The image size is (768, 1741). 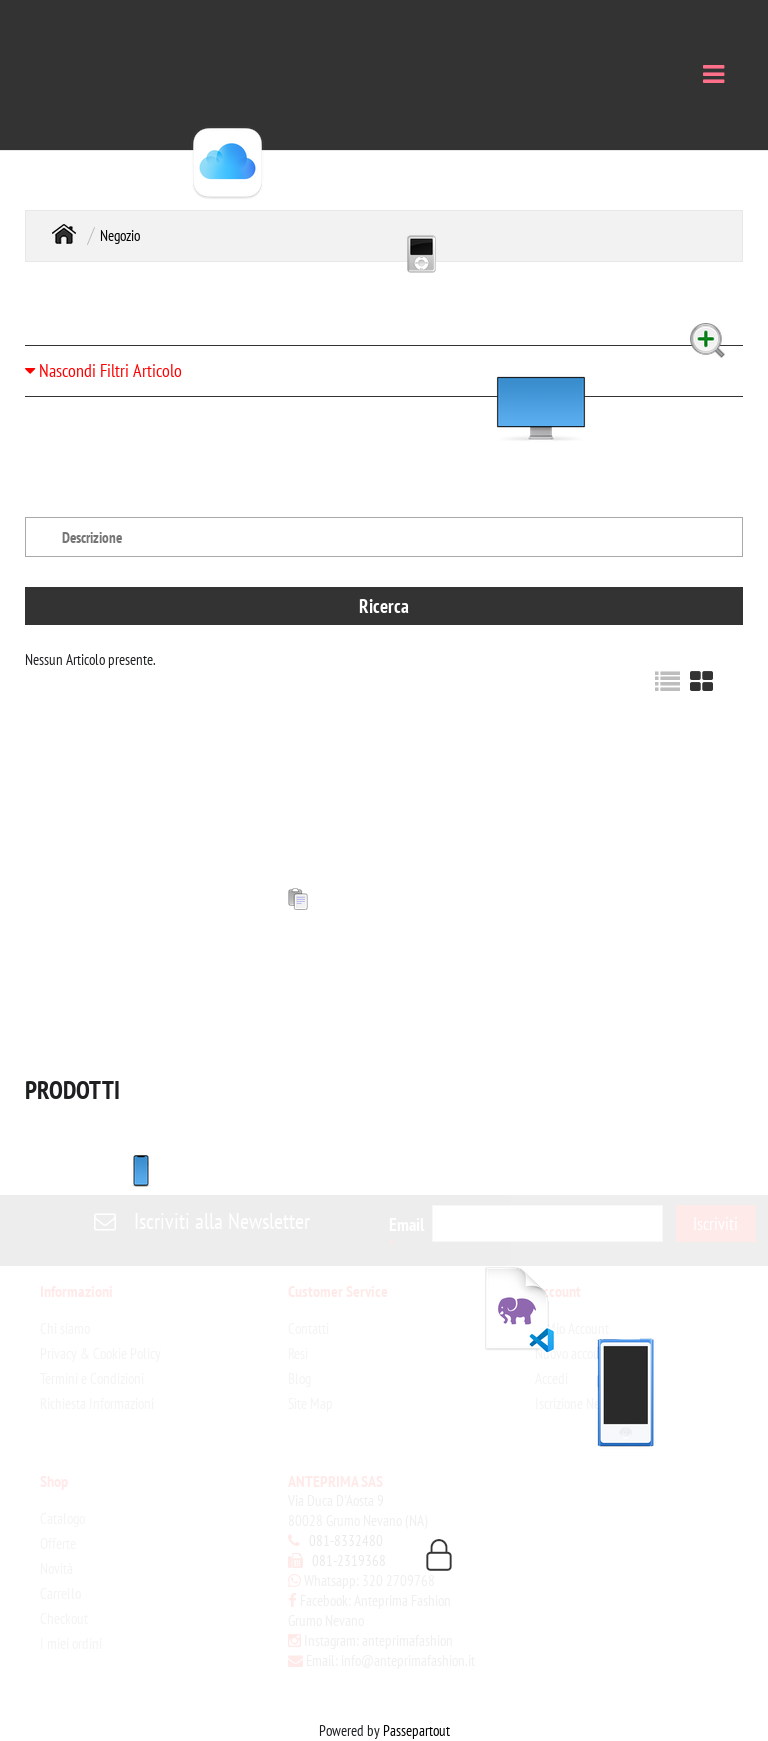 What do you see at coordinates (227, 162) in the screenshot?
I see `open iCloud Drive folder` at bounding box center [227, 162].